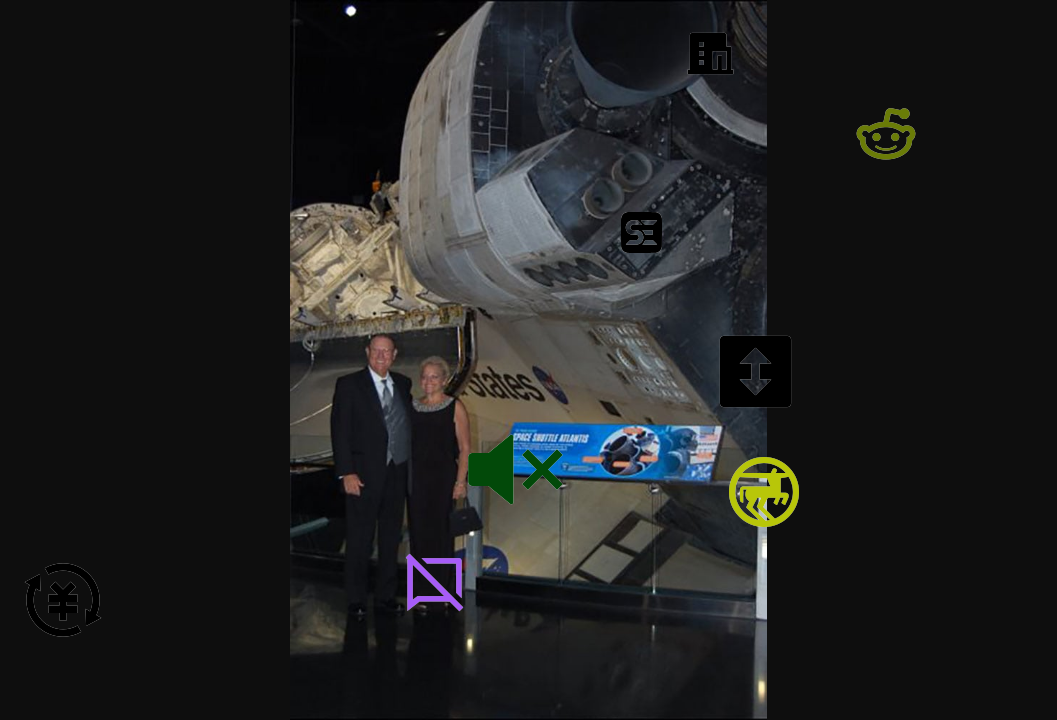 The width and height of the screenshot is (1057, 720). Describe the element at coordinates (63, 600) in the screenshot. I see `convert currency to Chinese yuan (CNY)` at that location.